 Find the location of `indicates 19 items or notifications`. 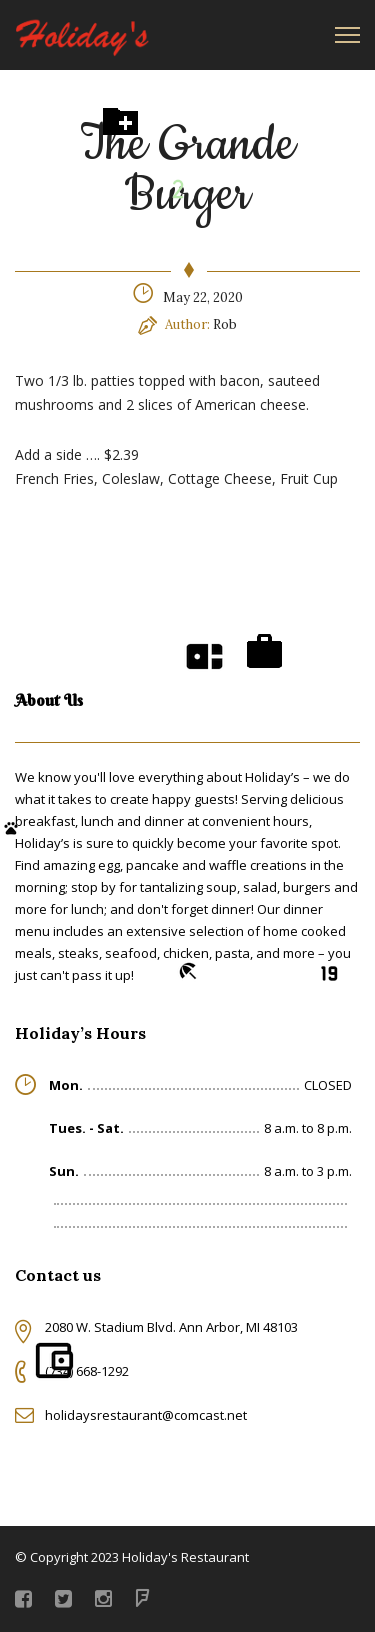

indicates 19 items or notifications is located at coordinates (328, 973).